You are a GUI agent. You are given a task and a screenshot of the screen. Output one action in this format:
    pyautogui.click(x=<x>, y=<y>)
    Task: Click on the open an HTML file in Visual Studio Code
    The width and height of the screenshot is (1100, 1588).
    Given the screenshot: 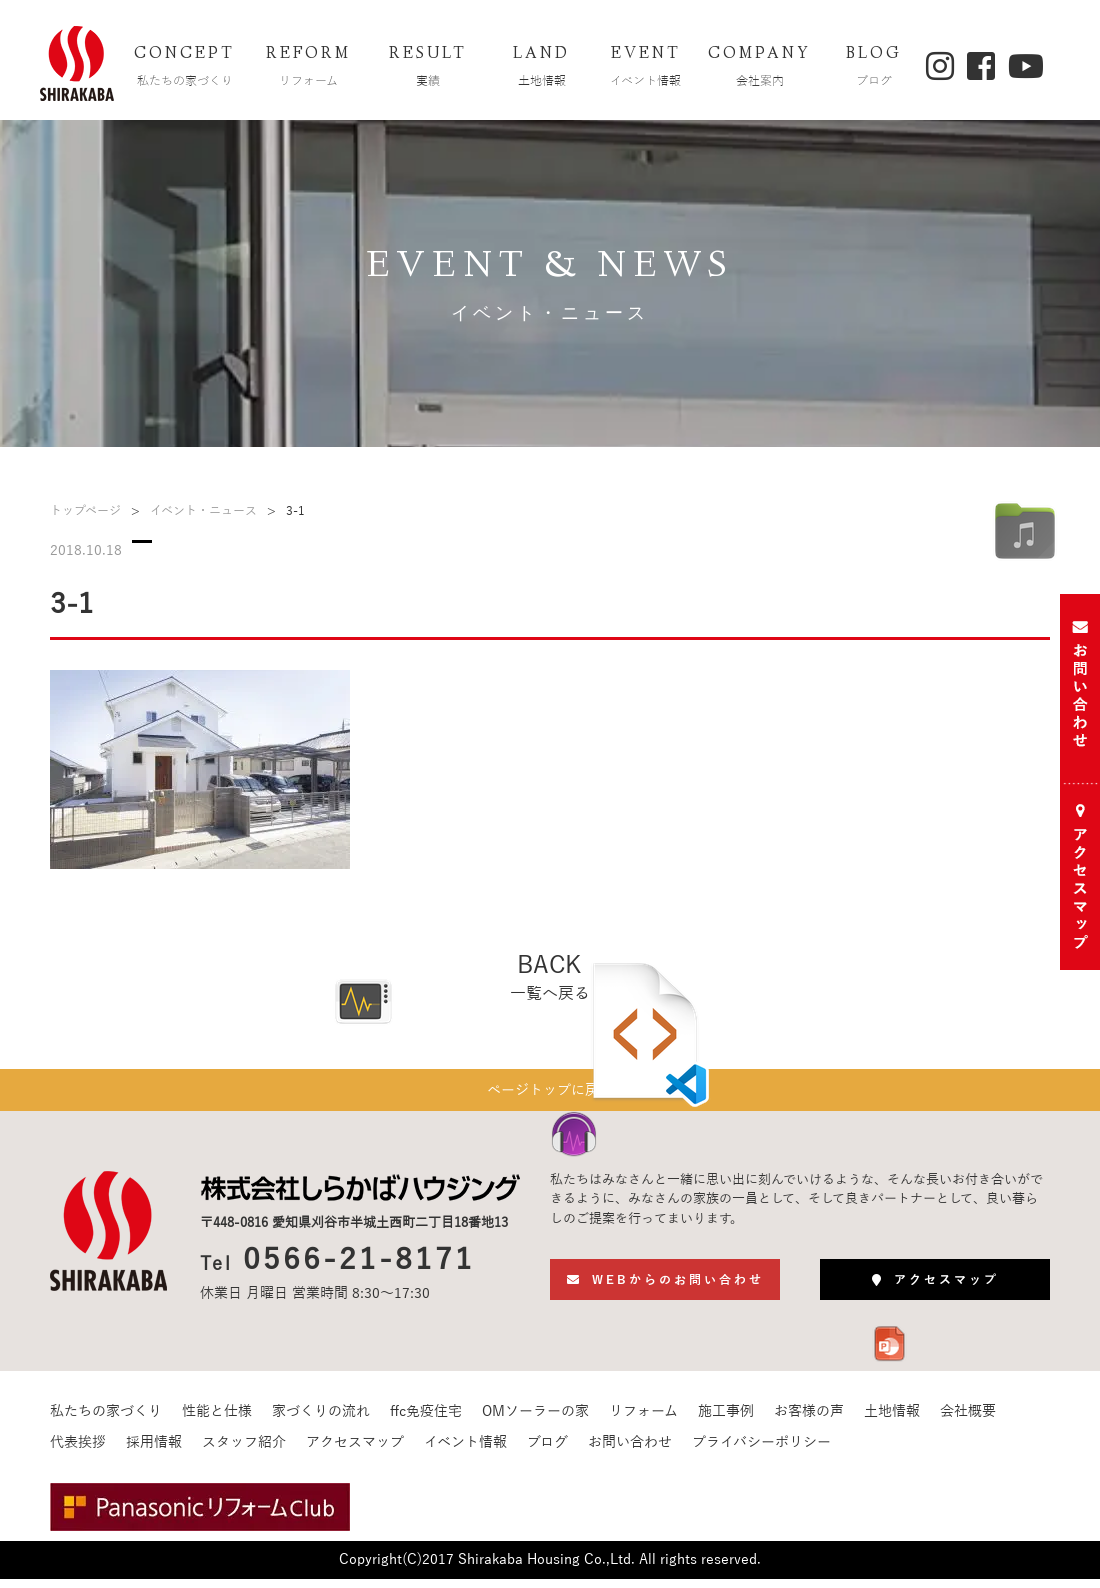 What is the action you would take?
    pyautogui.click(x=645, y=1034)
    